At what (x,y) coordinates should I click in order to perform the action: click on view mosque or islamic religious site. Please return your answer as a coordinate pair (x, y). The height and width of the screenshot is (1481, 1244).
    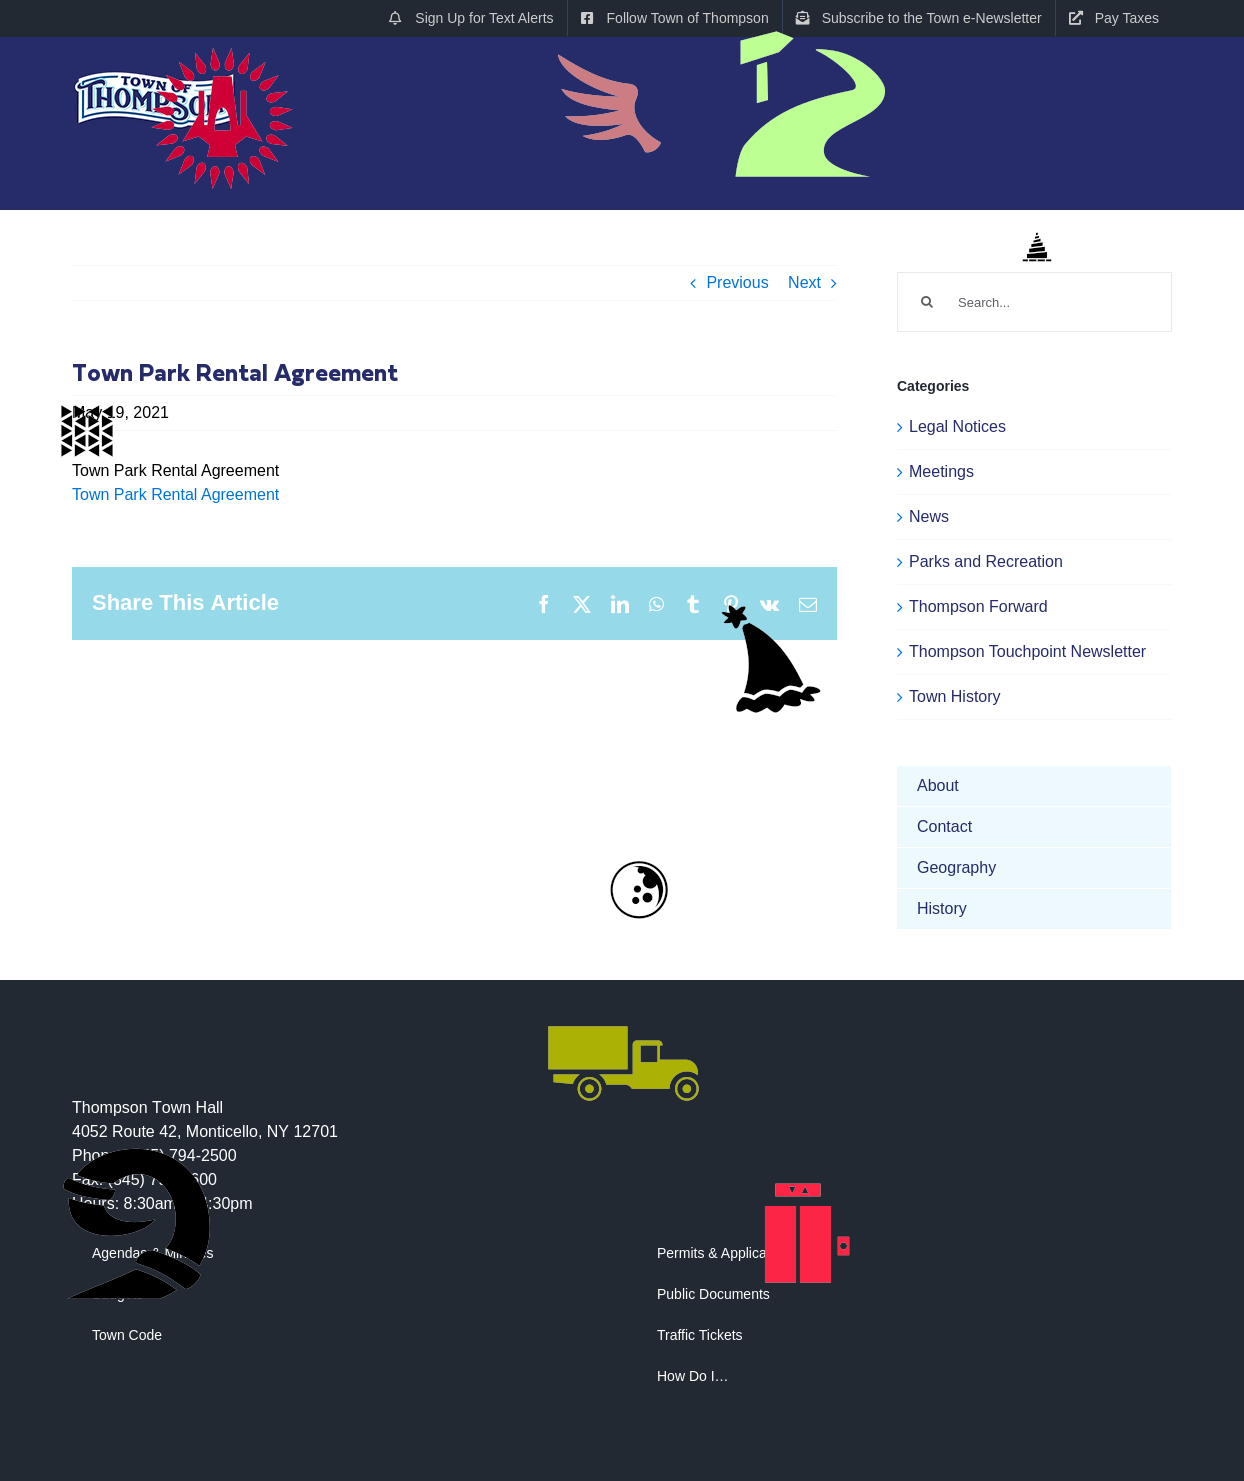
    Looking at the image, I should click on (1037, 246).